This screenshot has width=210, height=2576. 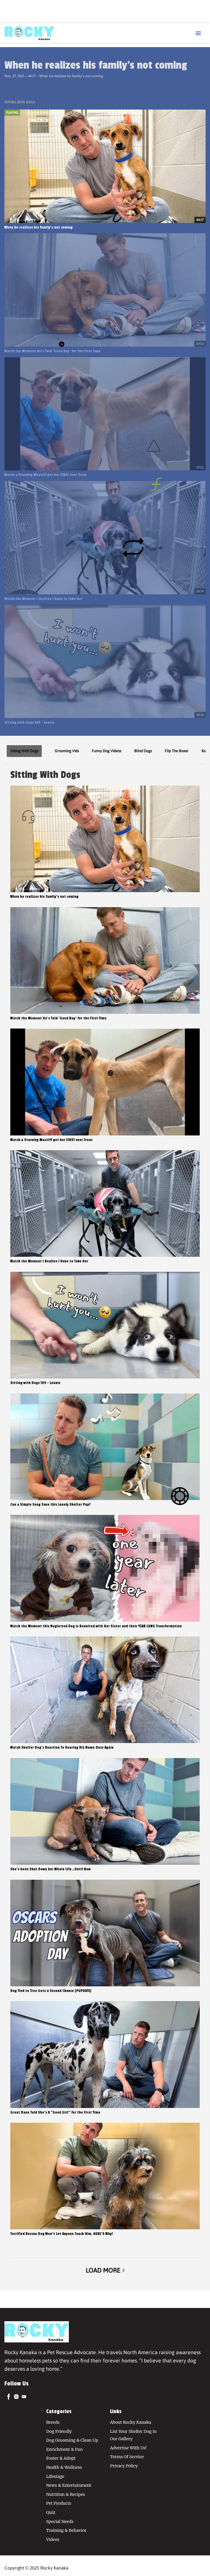 What do you see at coordinates (144, 963) in the screenshot?
I see `upload a file or document` at bounding box center [144, 963].